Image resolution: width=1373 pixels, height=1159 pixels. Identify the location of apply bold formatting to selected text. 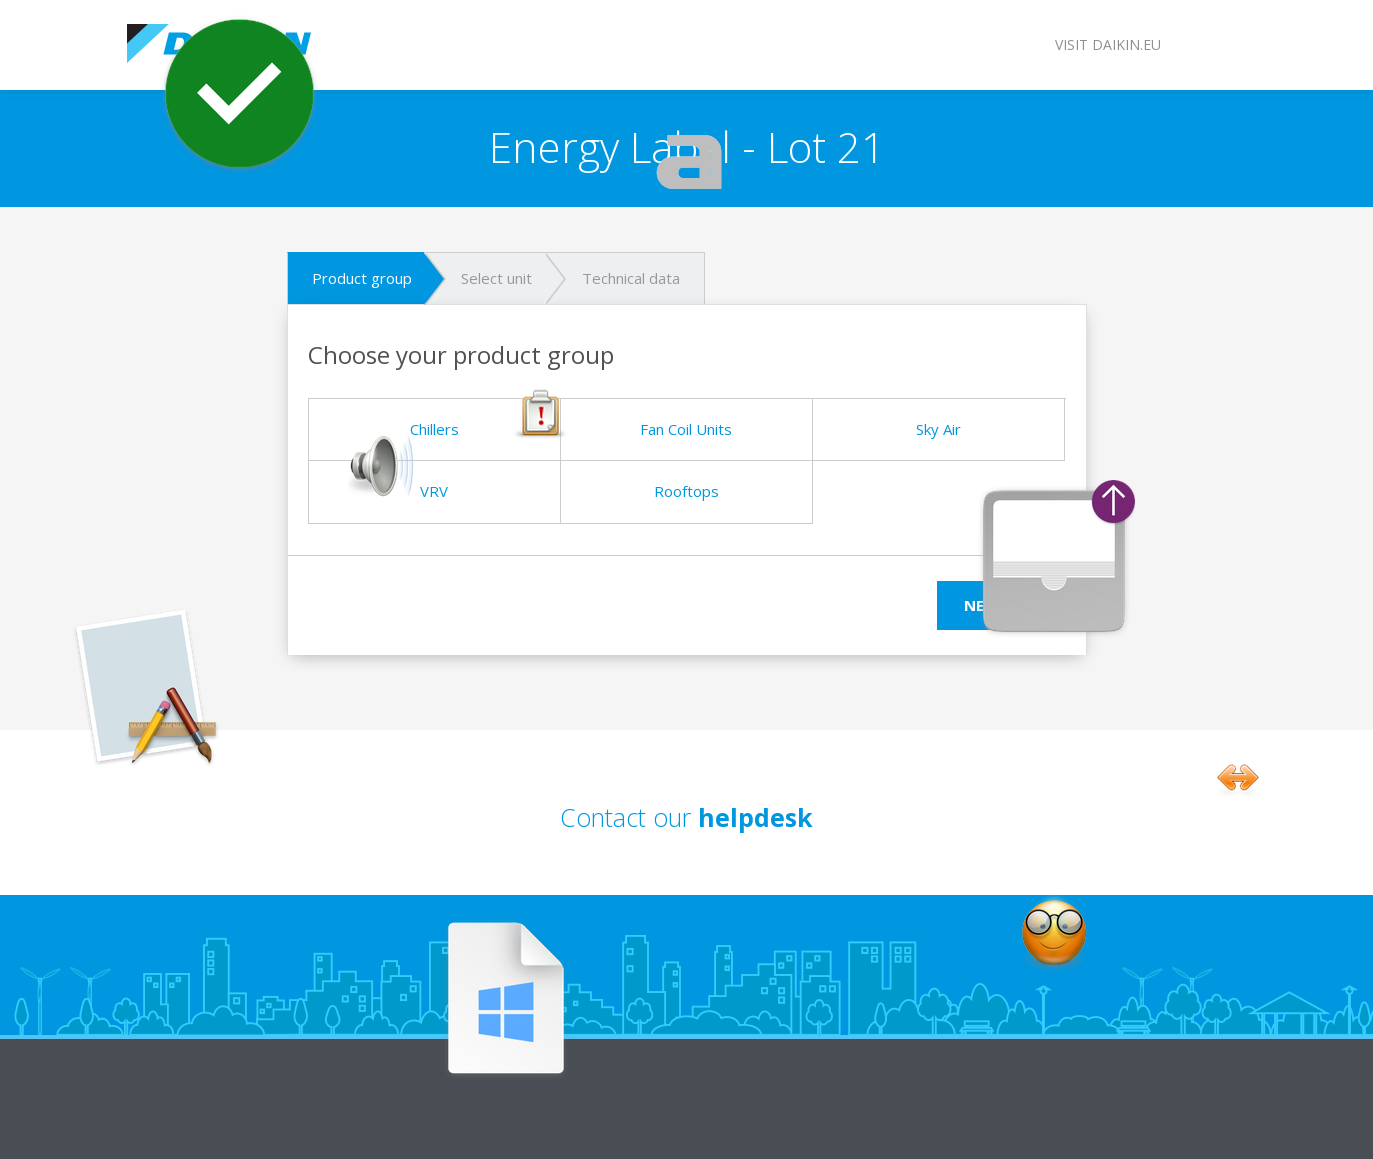
(689, 162).